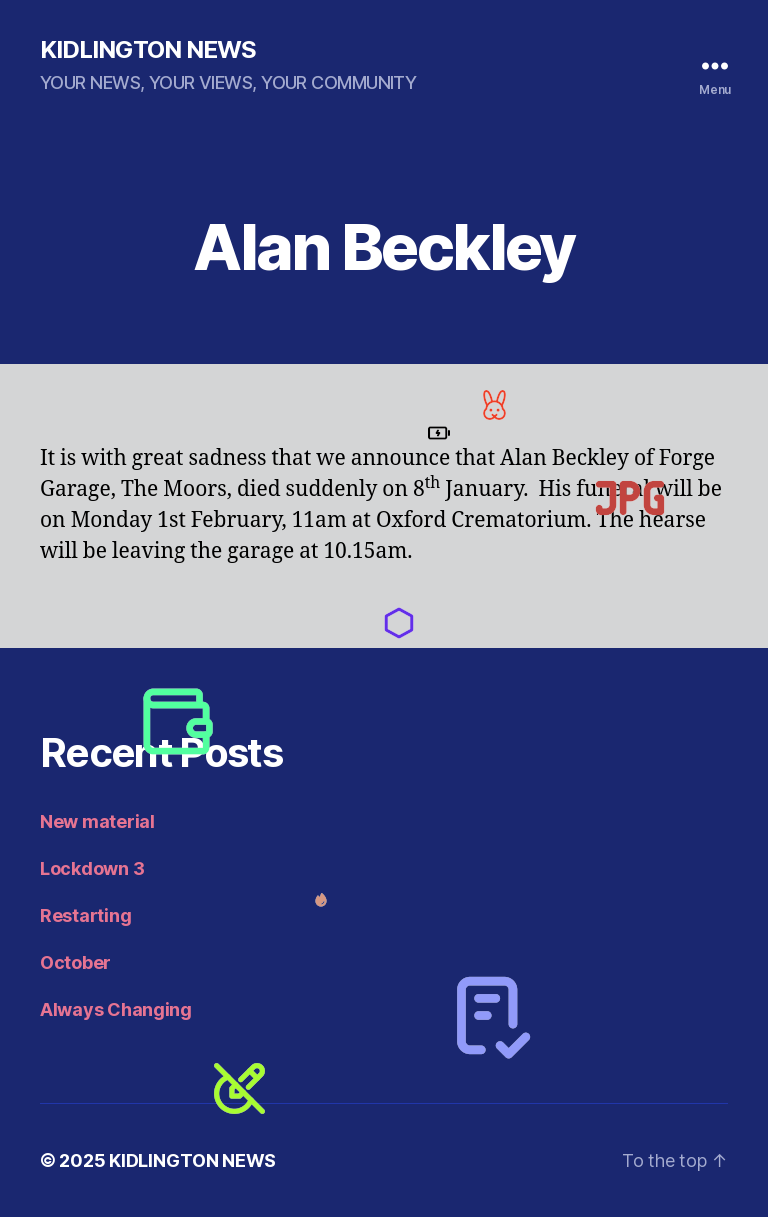 This screenshot has width=768, height=1217. What do you see at coordinates (494, 405) in the screenshot?
I see `access pet or animal-related features` at bounding box center [494, 405].